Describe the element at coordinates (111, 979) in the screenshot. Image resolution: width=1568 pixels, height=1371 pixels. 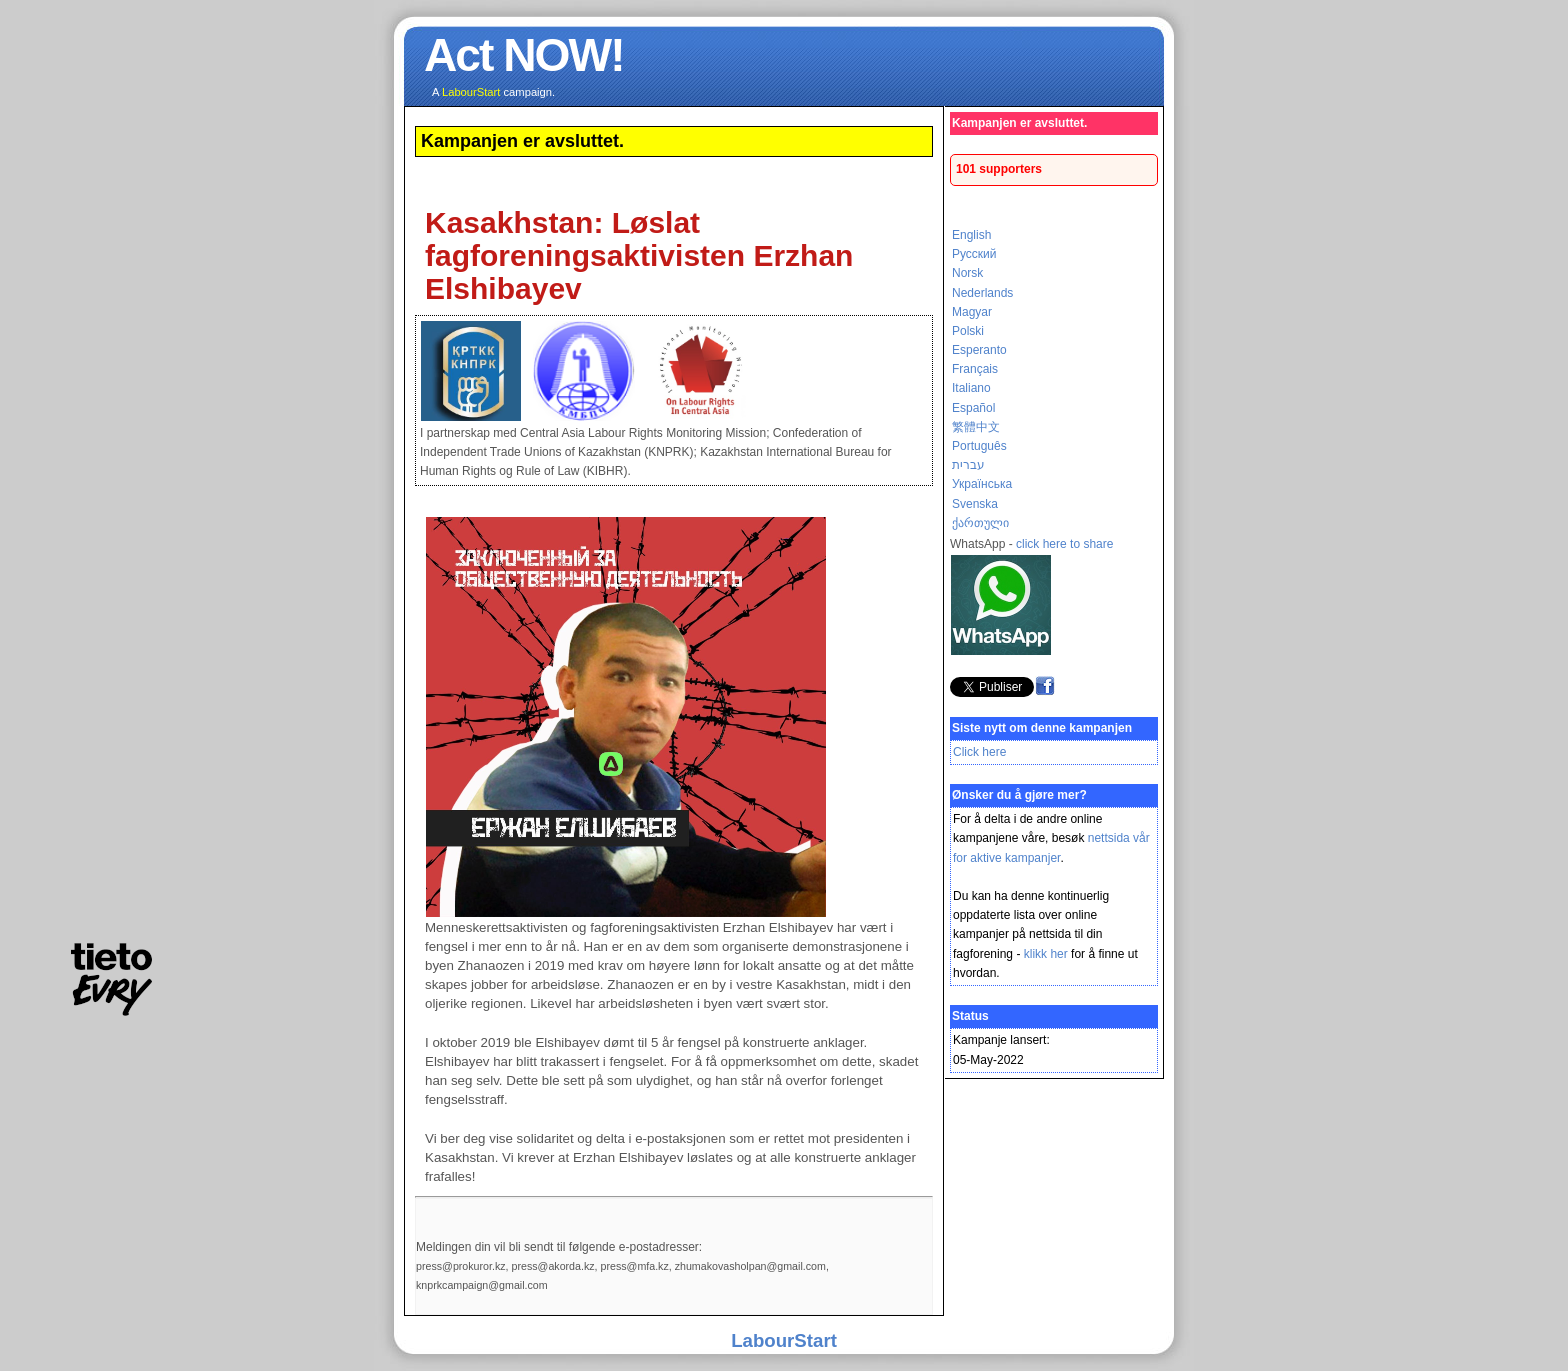
I see `visit Tietoevry website or services` at that location.